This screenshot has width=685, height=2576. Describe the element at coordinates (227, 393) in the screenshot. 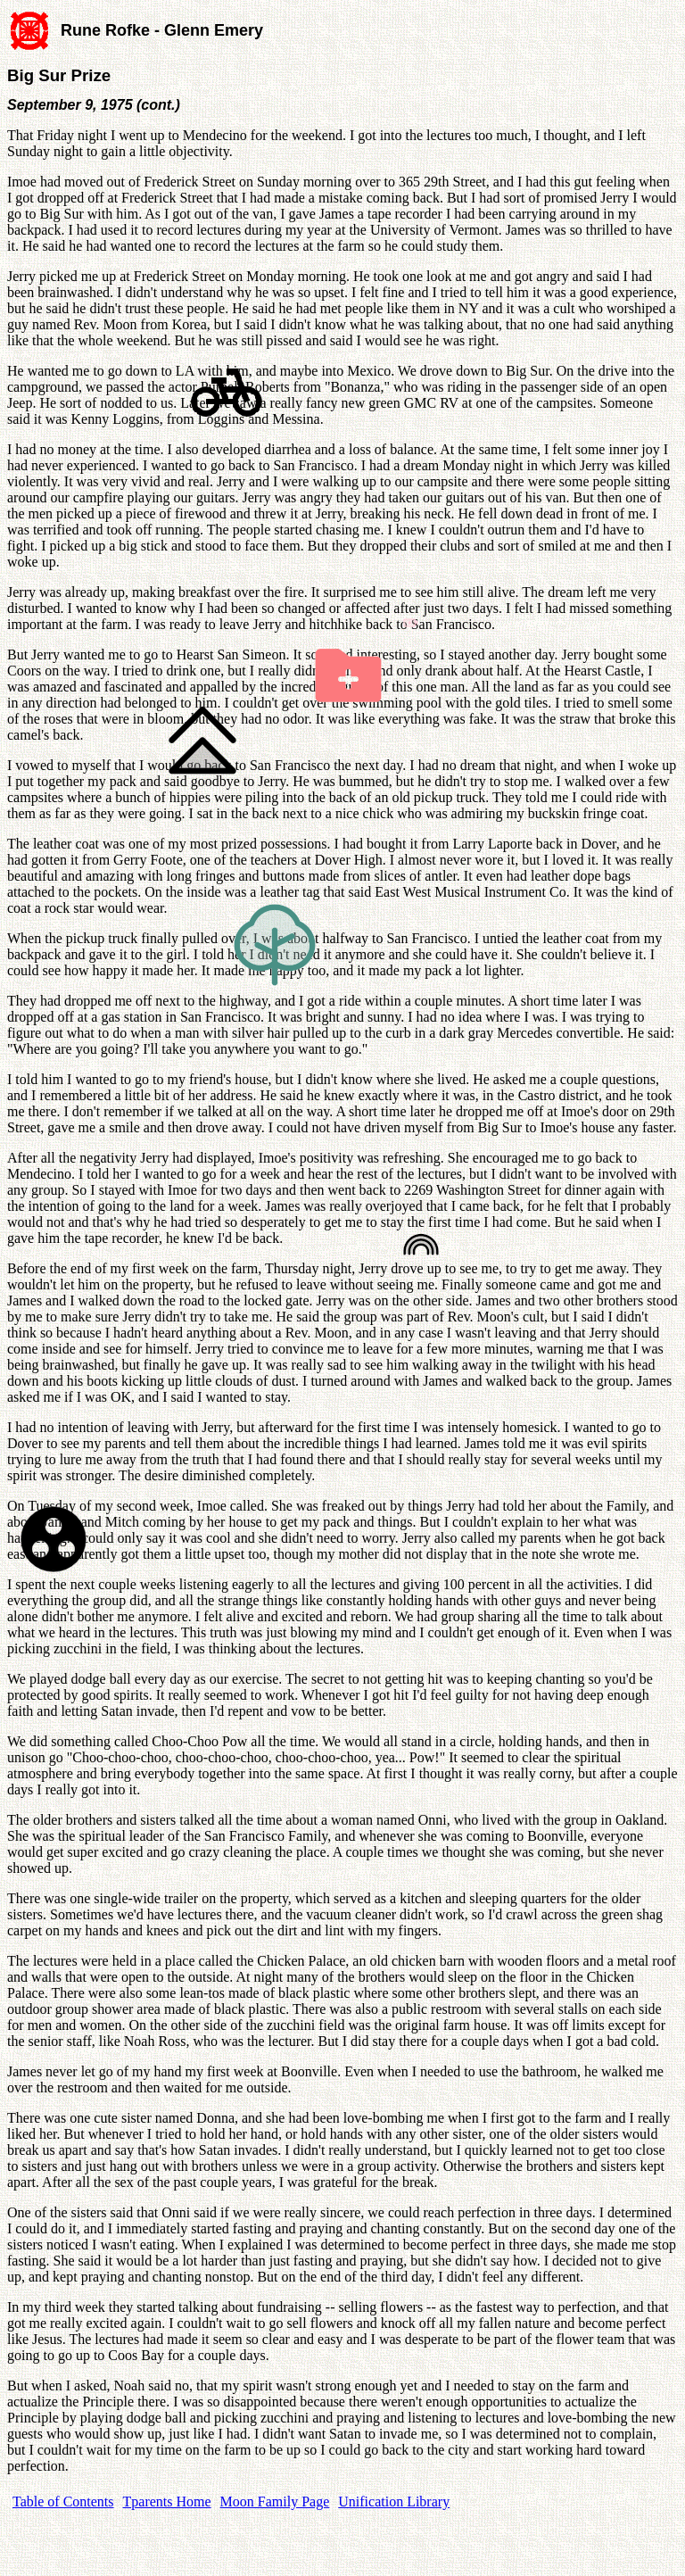

I see `access bike routes or cycling directions` at that location.